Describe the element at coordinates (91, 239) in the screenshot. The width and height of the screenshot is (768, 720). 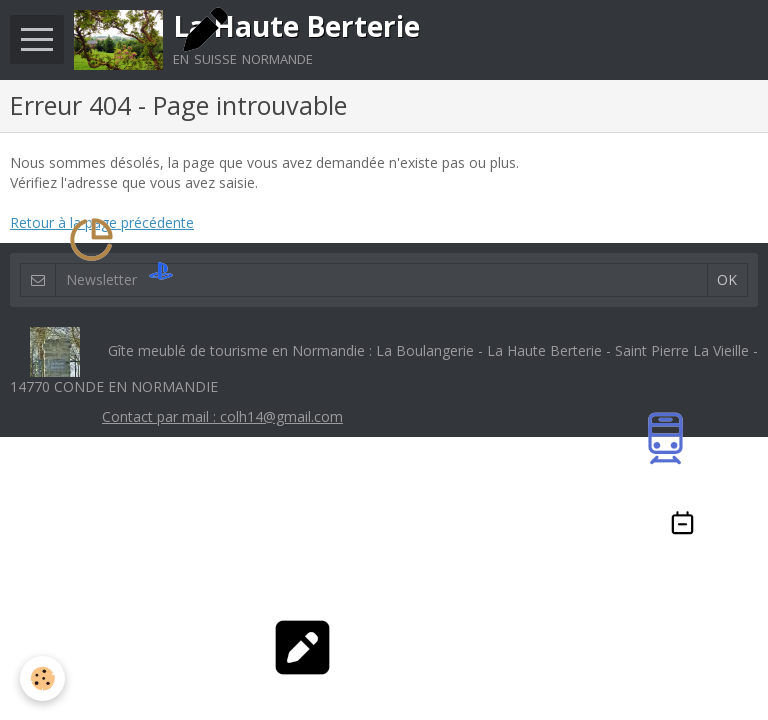
I see `view analytics or statistics breakdown` at that location.